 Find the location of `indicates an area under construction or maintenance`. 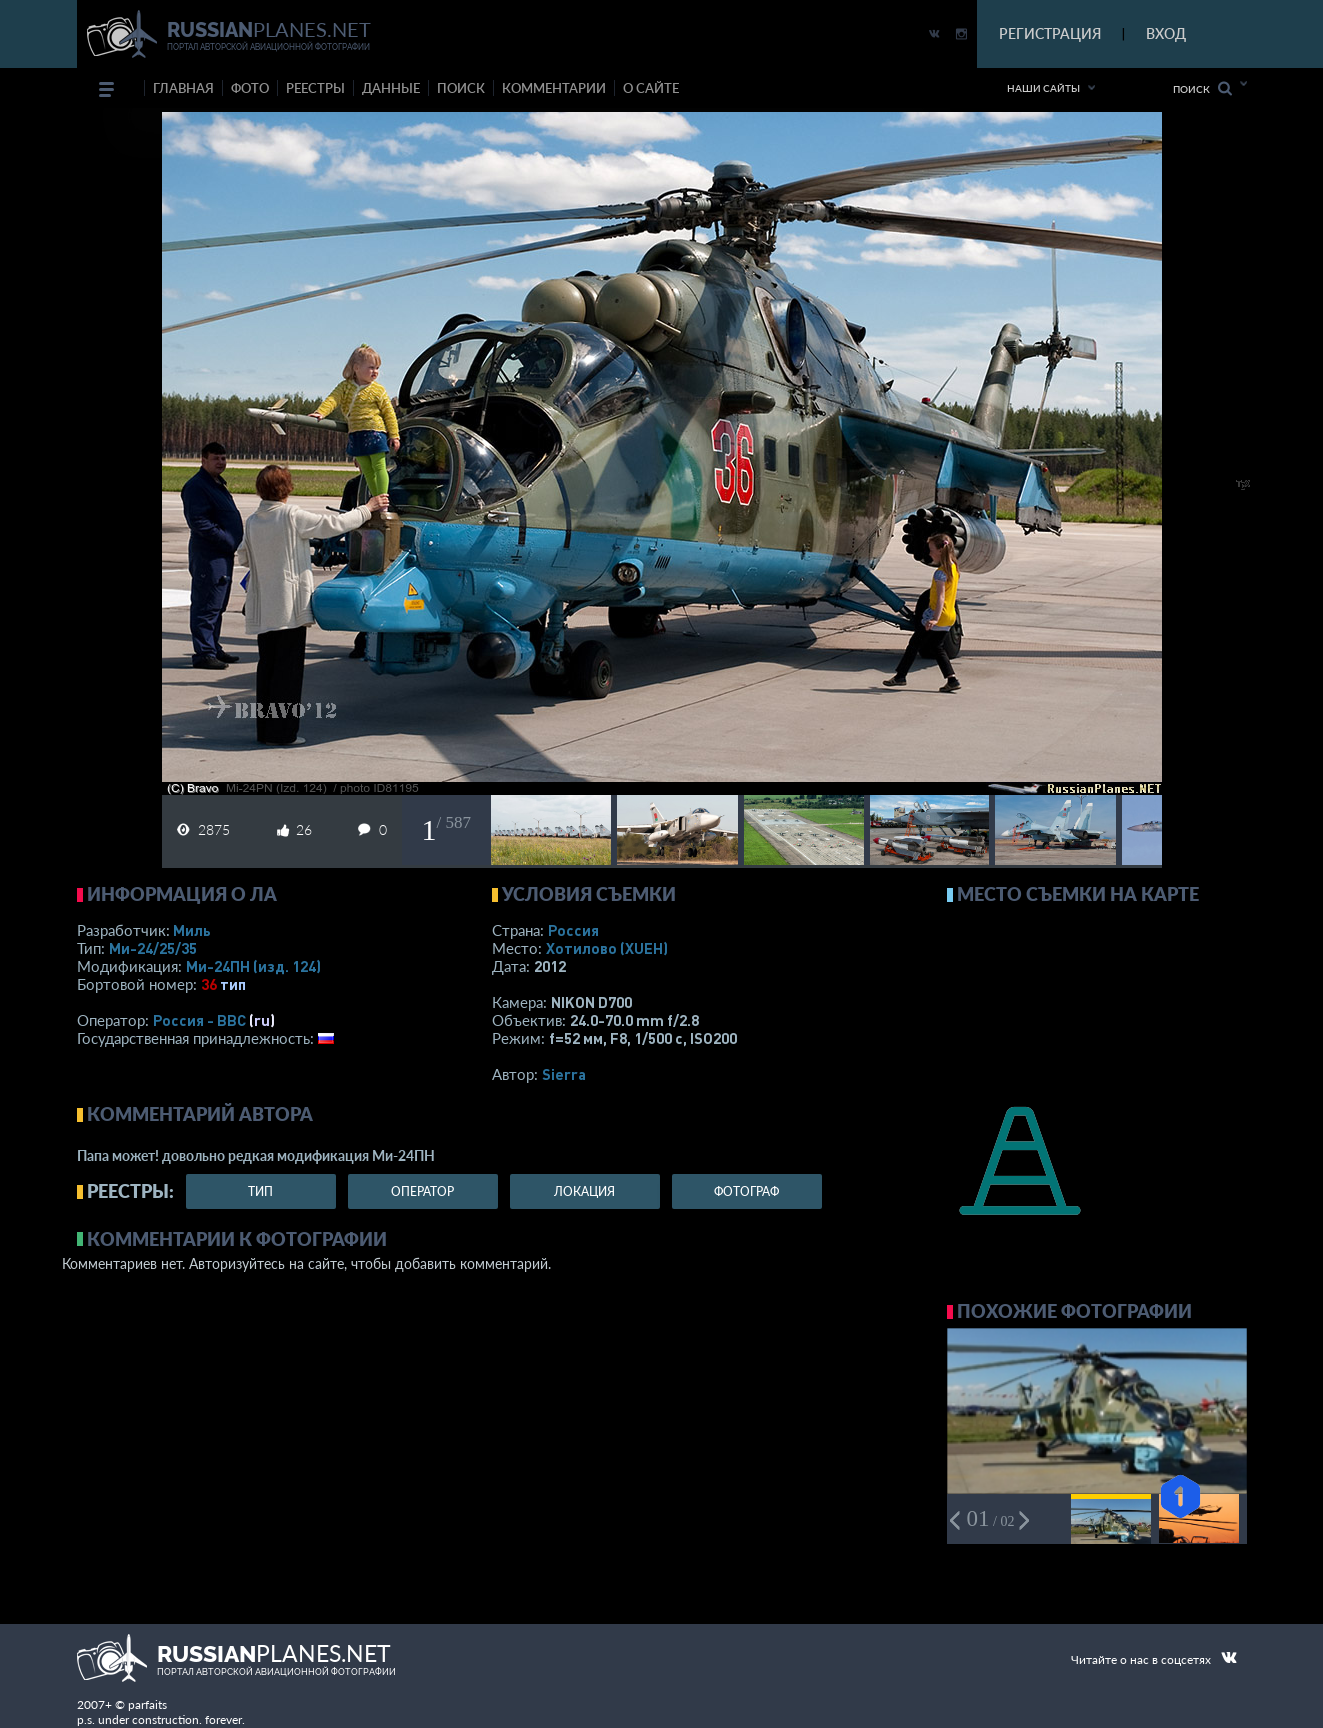

indicates an area under construction or maintenance is located at coordinates (1020, 1163).